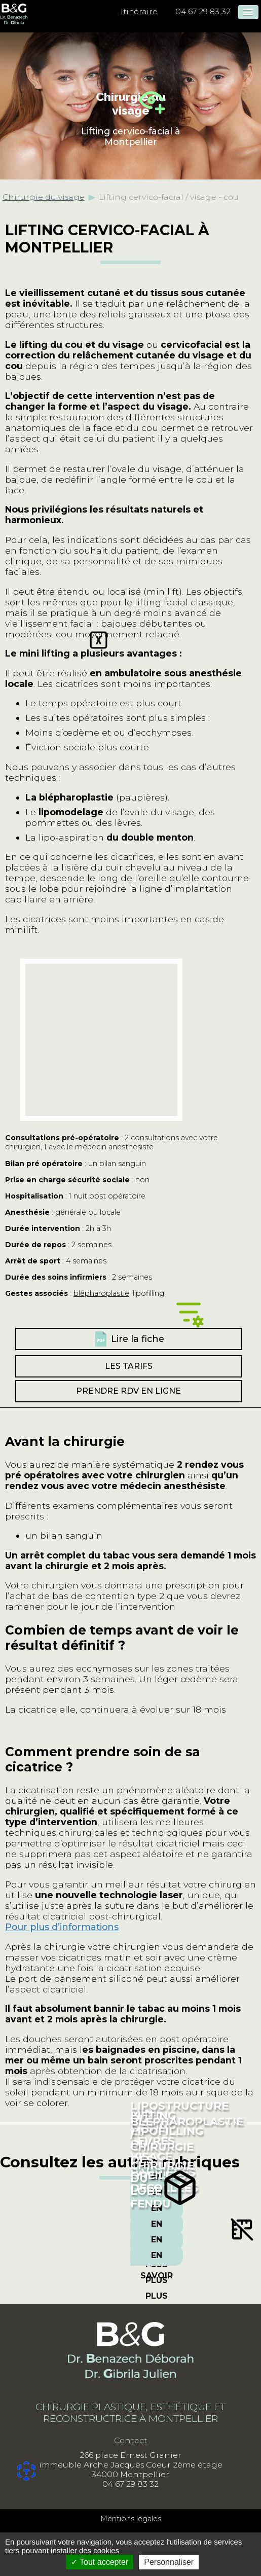 The height and width of the screenshot is (2576, 261). What do you see at coordinates (180, 2188) in the screenshot?
I see `view package or shipment details` at bounding box center [180, 2188].